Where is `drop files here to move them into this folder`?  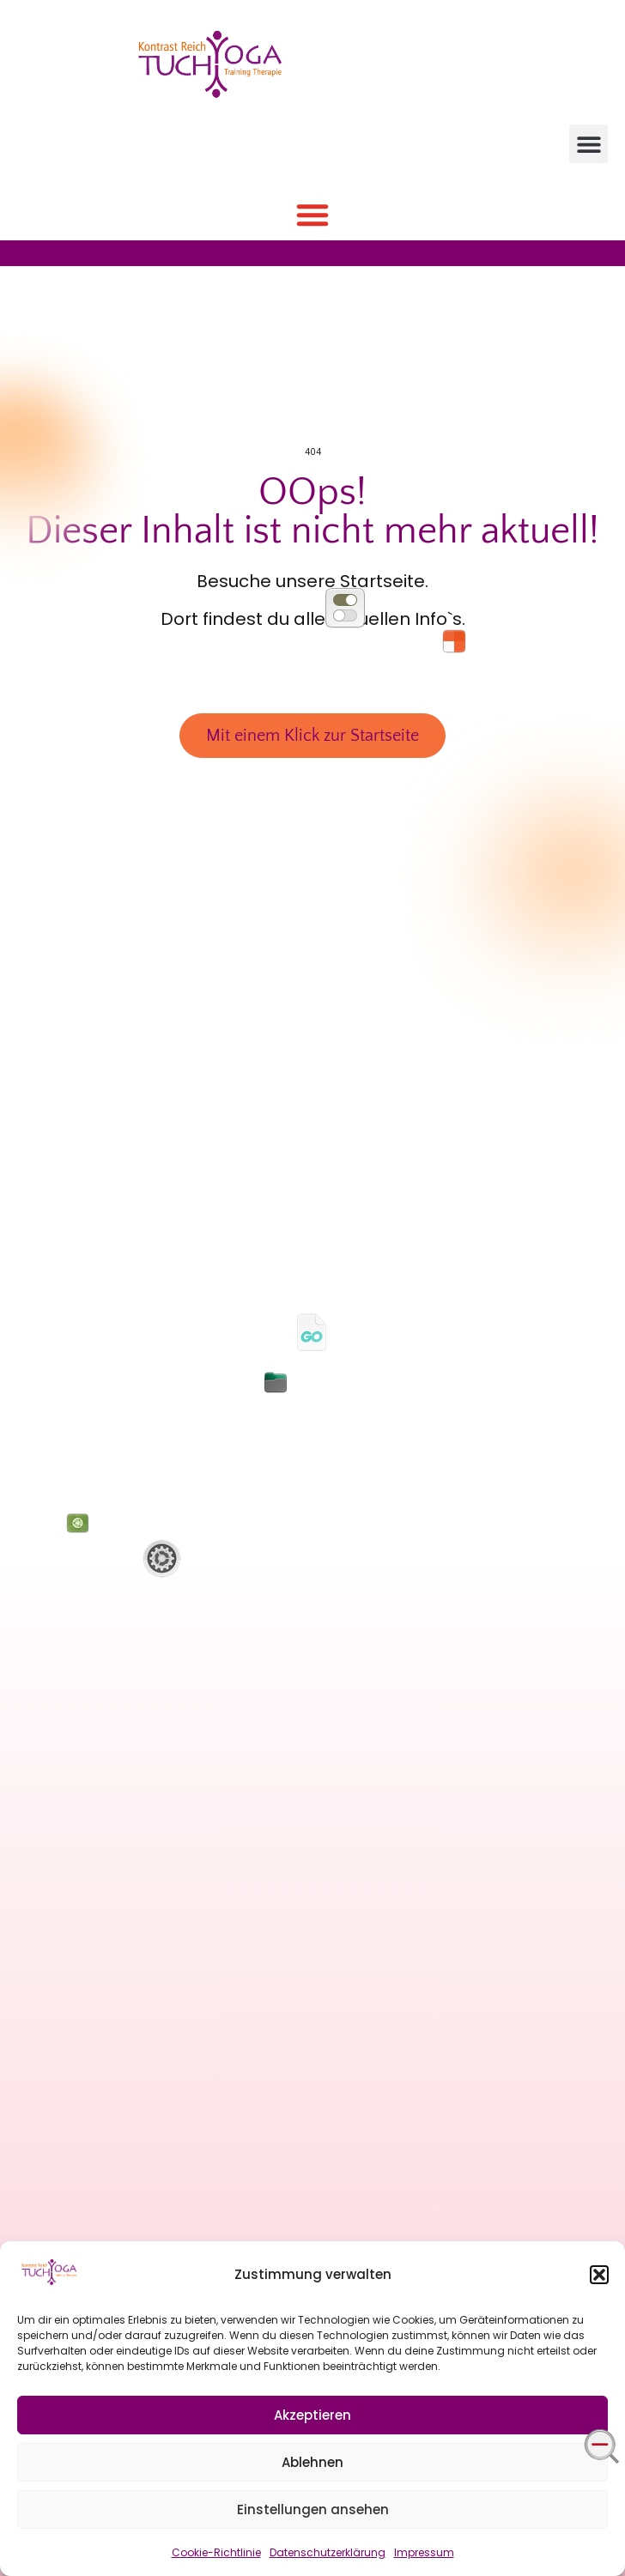 drop files here to move them into this folder is located at coordinates (276, 1382).